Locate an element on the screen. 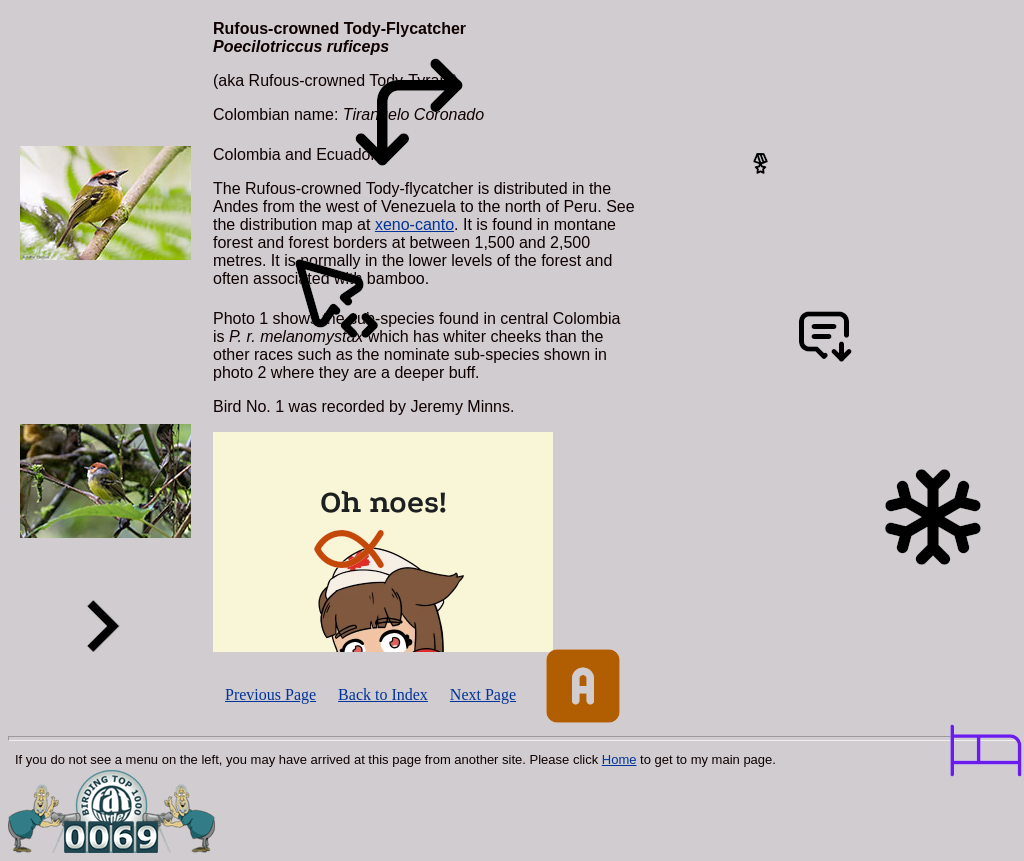 Image resolution: width=1024 pixels, height=861 pixels. select text formatting option A is located at coordinates (583, 686).